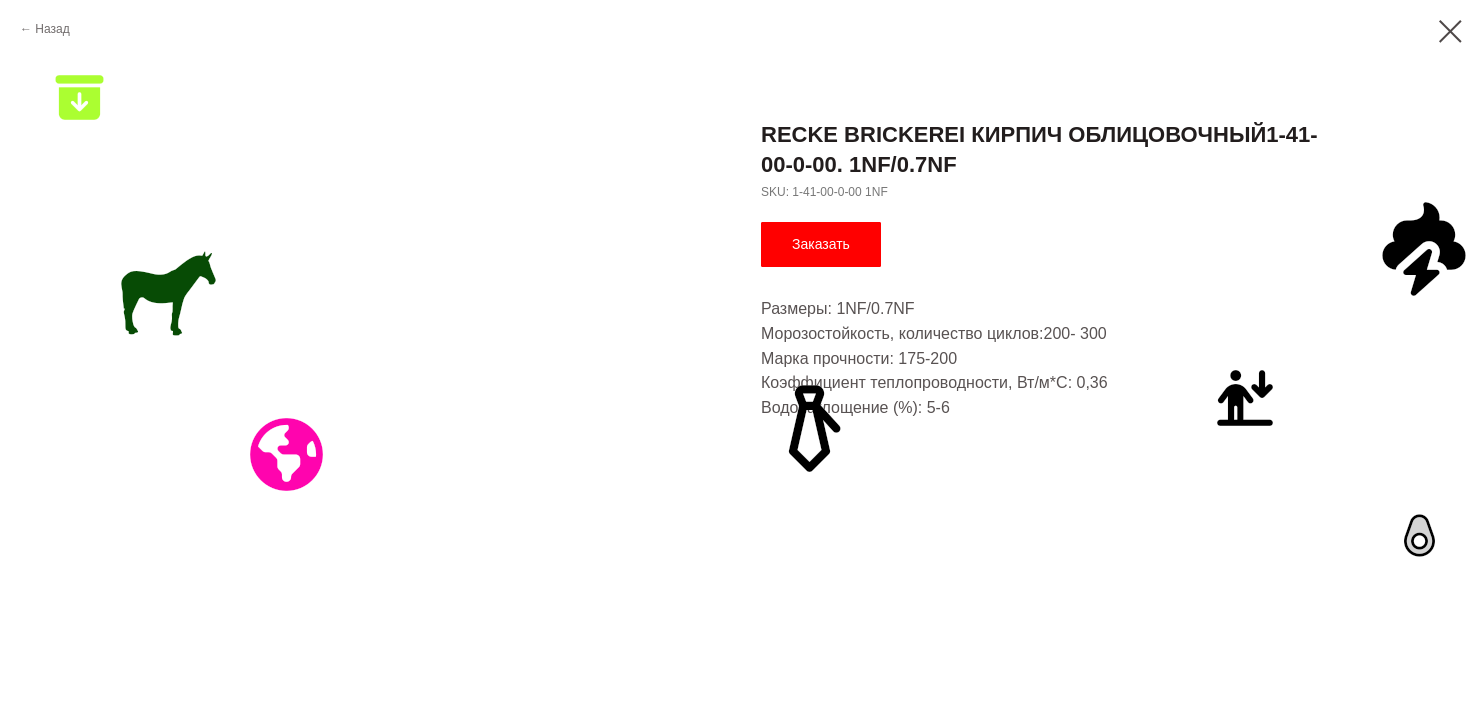 The height and width of the screenshot is (720, 1482). Describe the element at coordinates (1419, 535) in the screenshot. I see `indicates healthy or vegetarian food options` at that location.